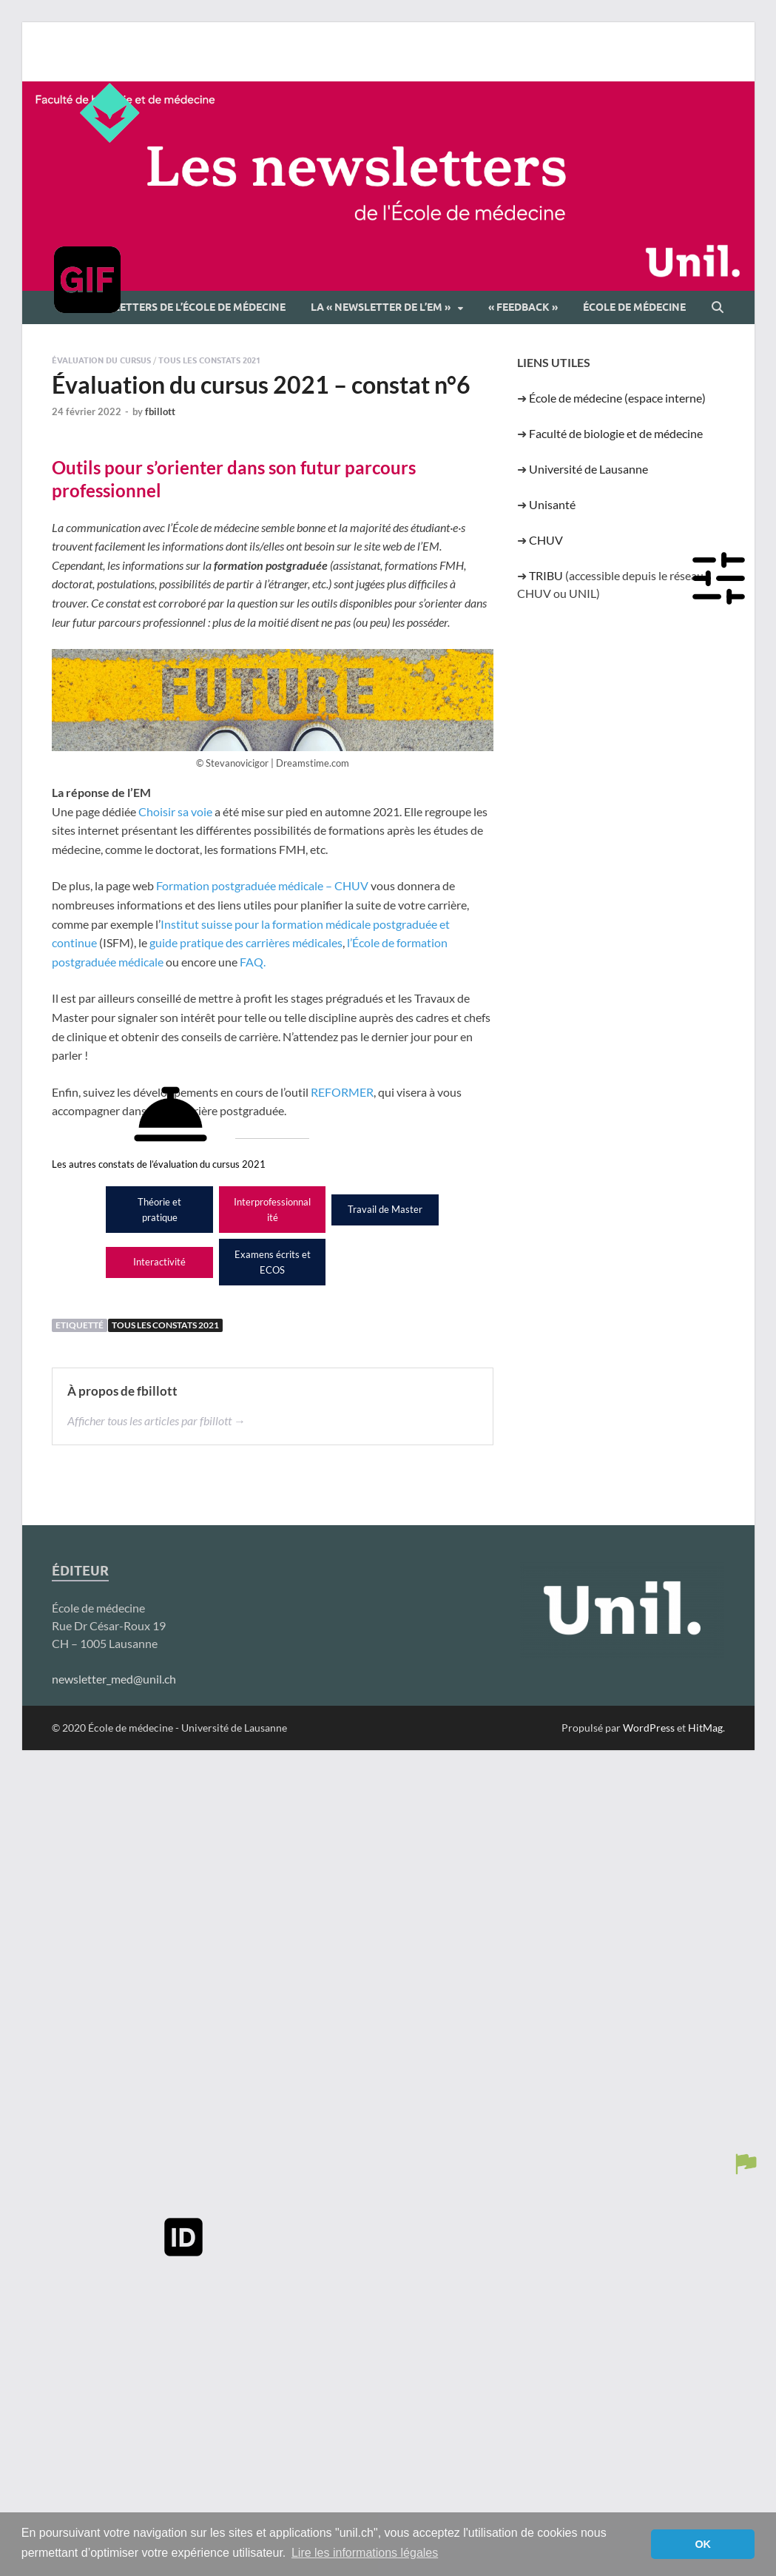  I want to click on request assistance or customer service, so click(170, 1114).